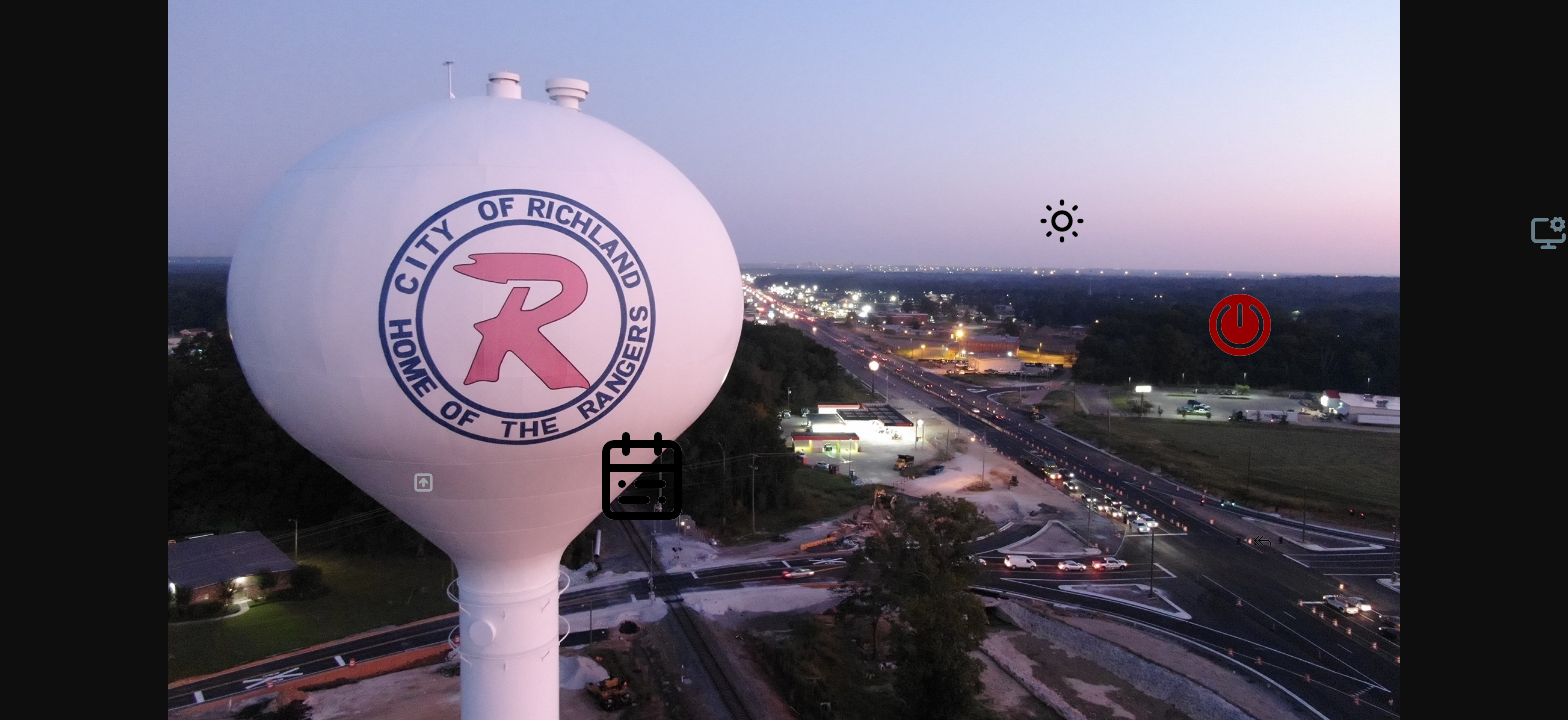 The image size is (1568, 720). Describe the element at coordinates (642, 476) in the screenshot. I see `select a date range` at that location.